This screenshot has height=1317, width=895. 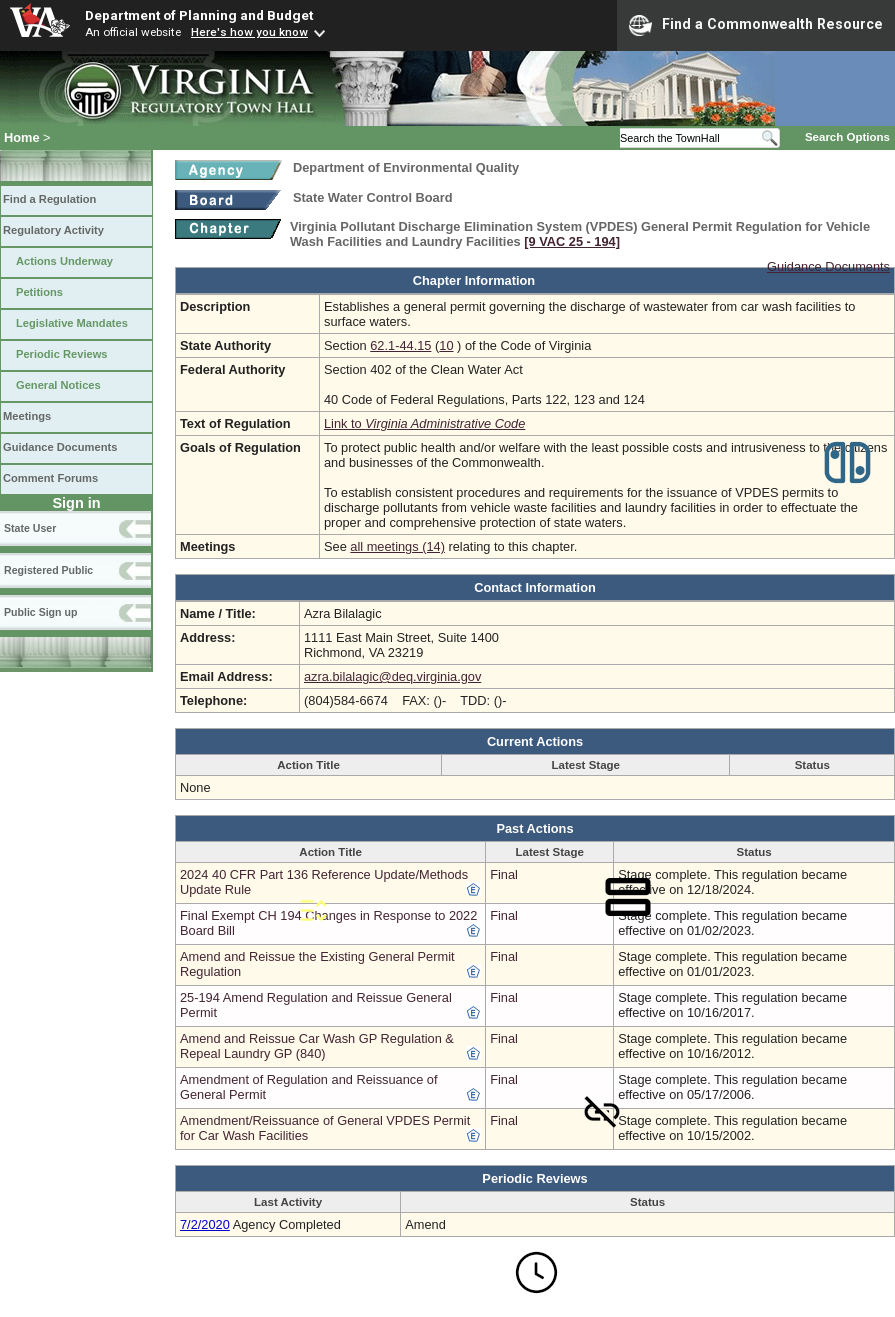 What do you see at coordinates (628, 897) in the screenshot?
I see `switch to row view layout` at bounding box center [628, 897].